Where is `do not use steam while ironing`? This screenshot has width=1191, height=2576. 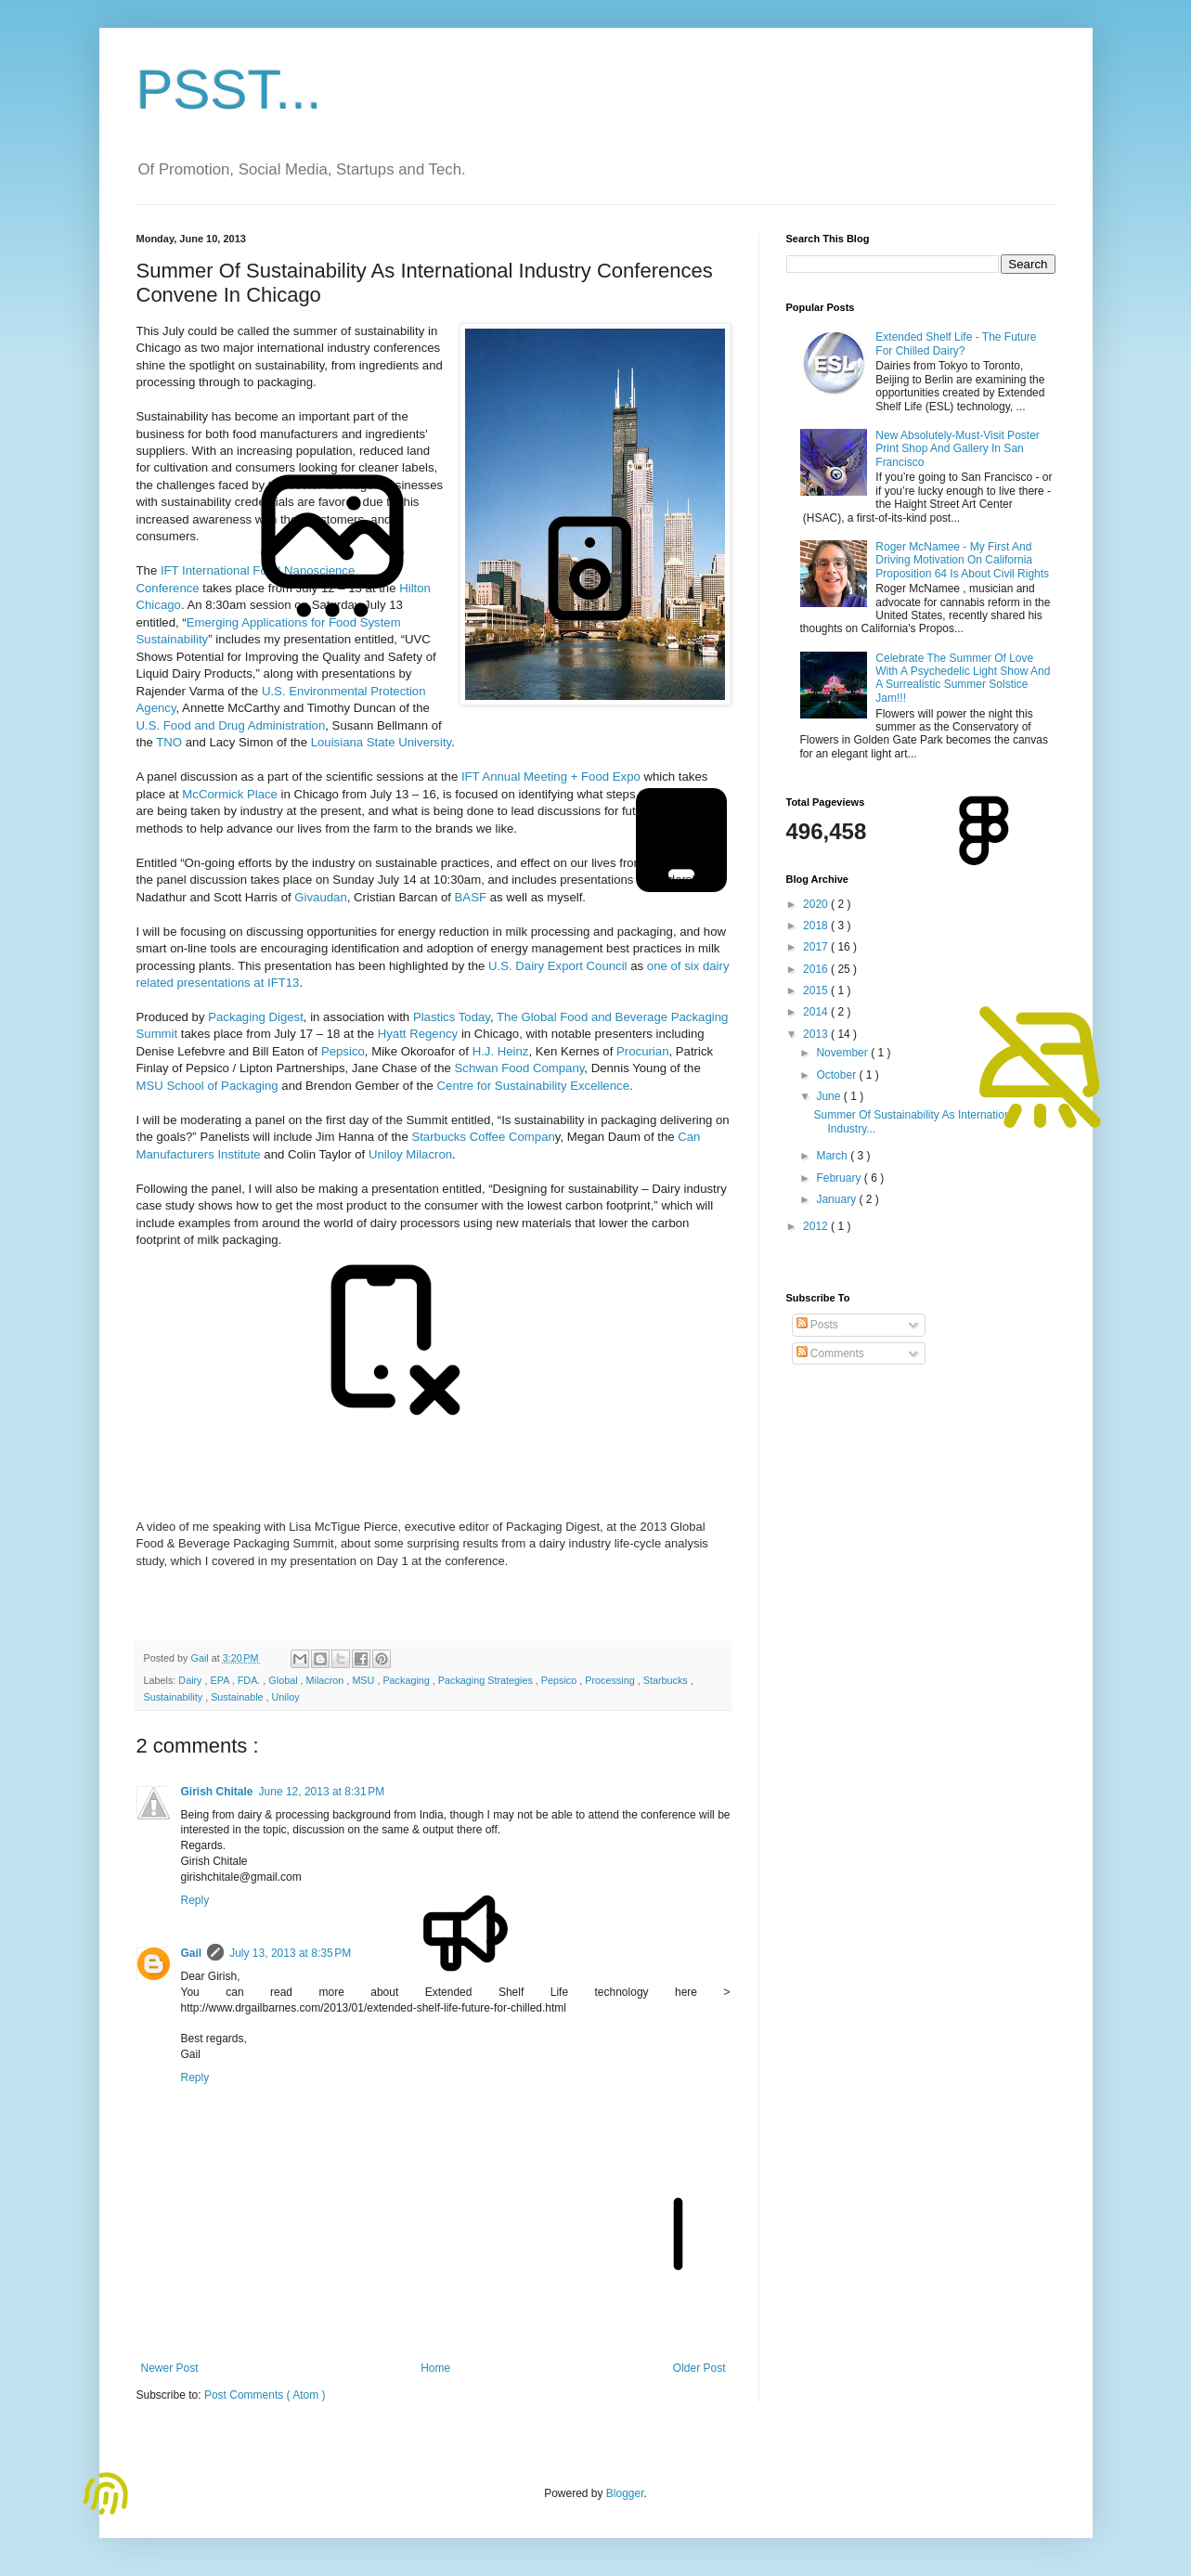 do not use steam while ironing is located at coordinates (1040, 1067).